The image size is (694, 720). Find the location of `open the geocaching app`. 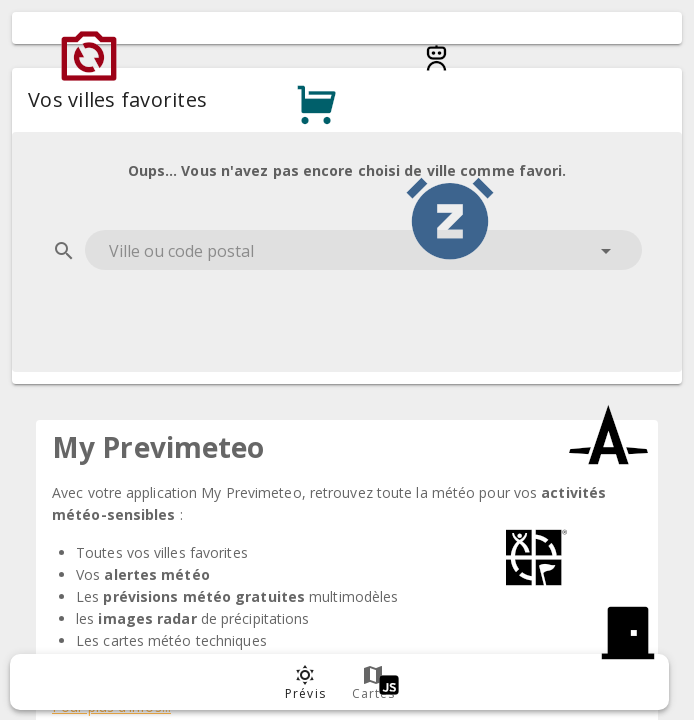

open the geocaching app is located at coordinates (536, 557).